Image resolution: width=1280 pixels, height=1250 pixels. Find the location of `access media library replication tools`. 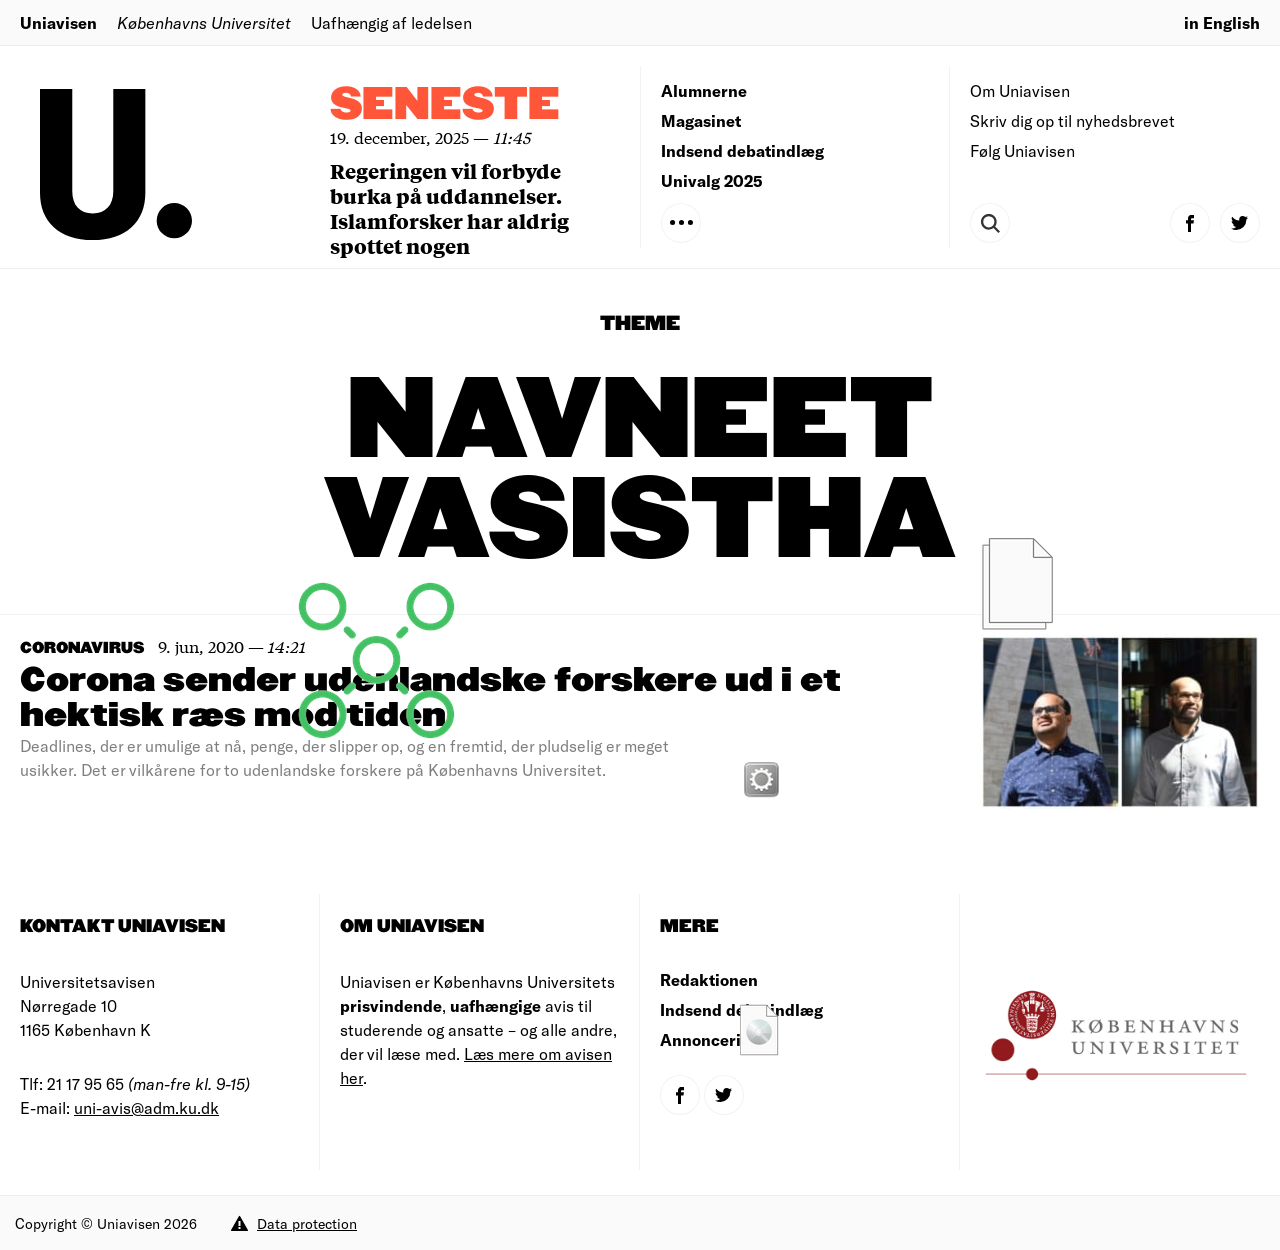

access media library replication tools is located at coordinates (376, 660).